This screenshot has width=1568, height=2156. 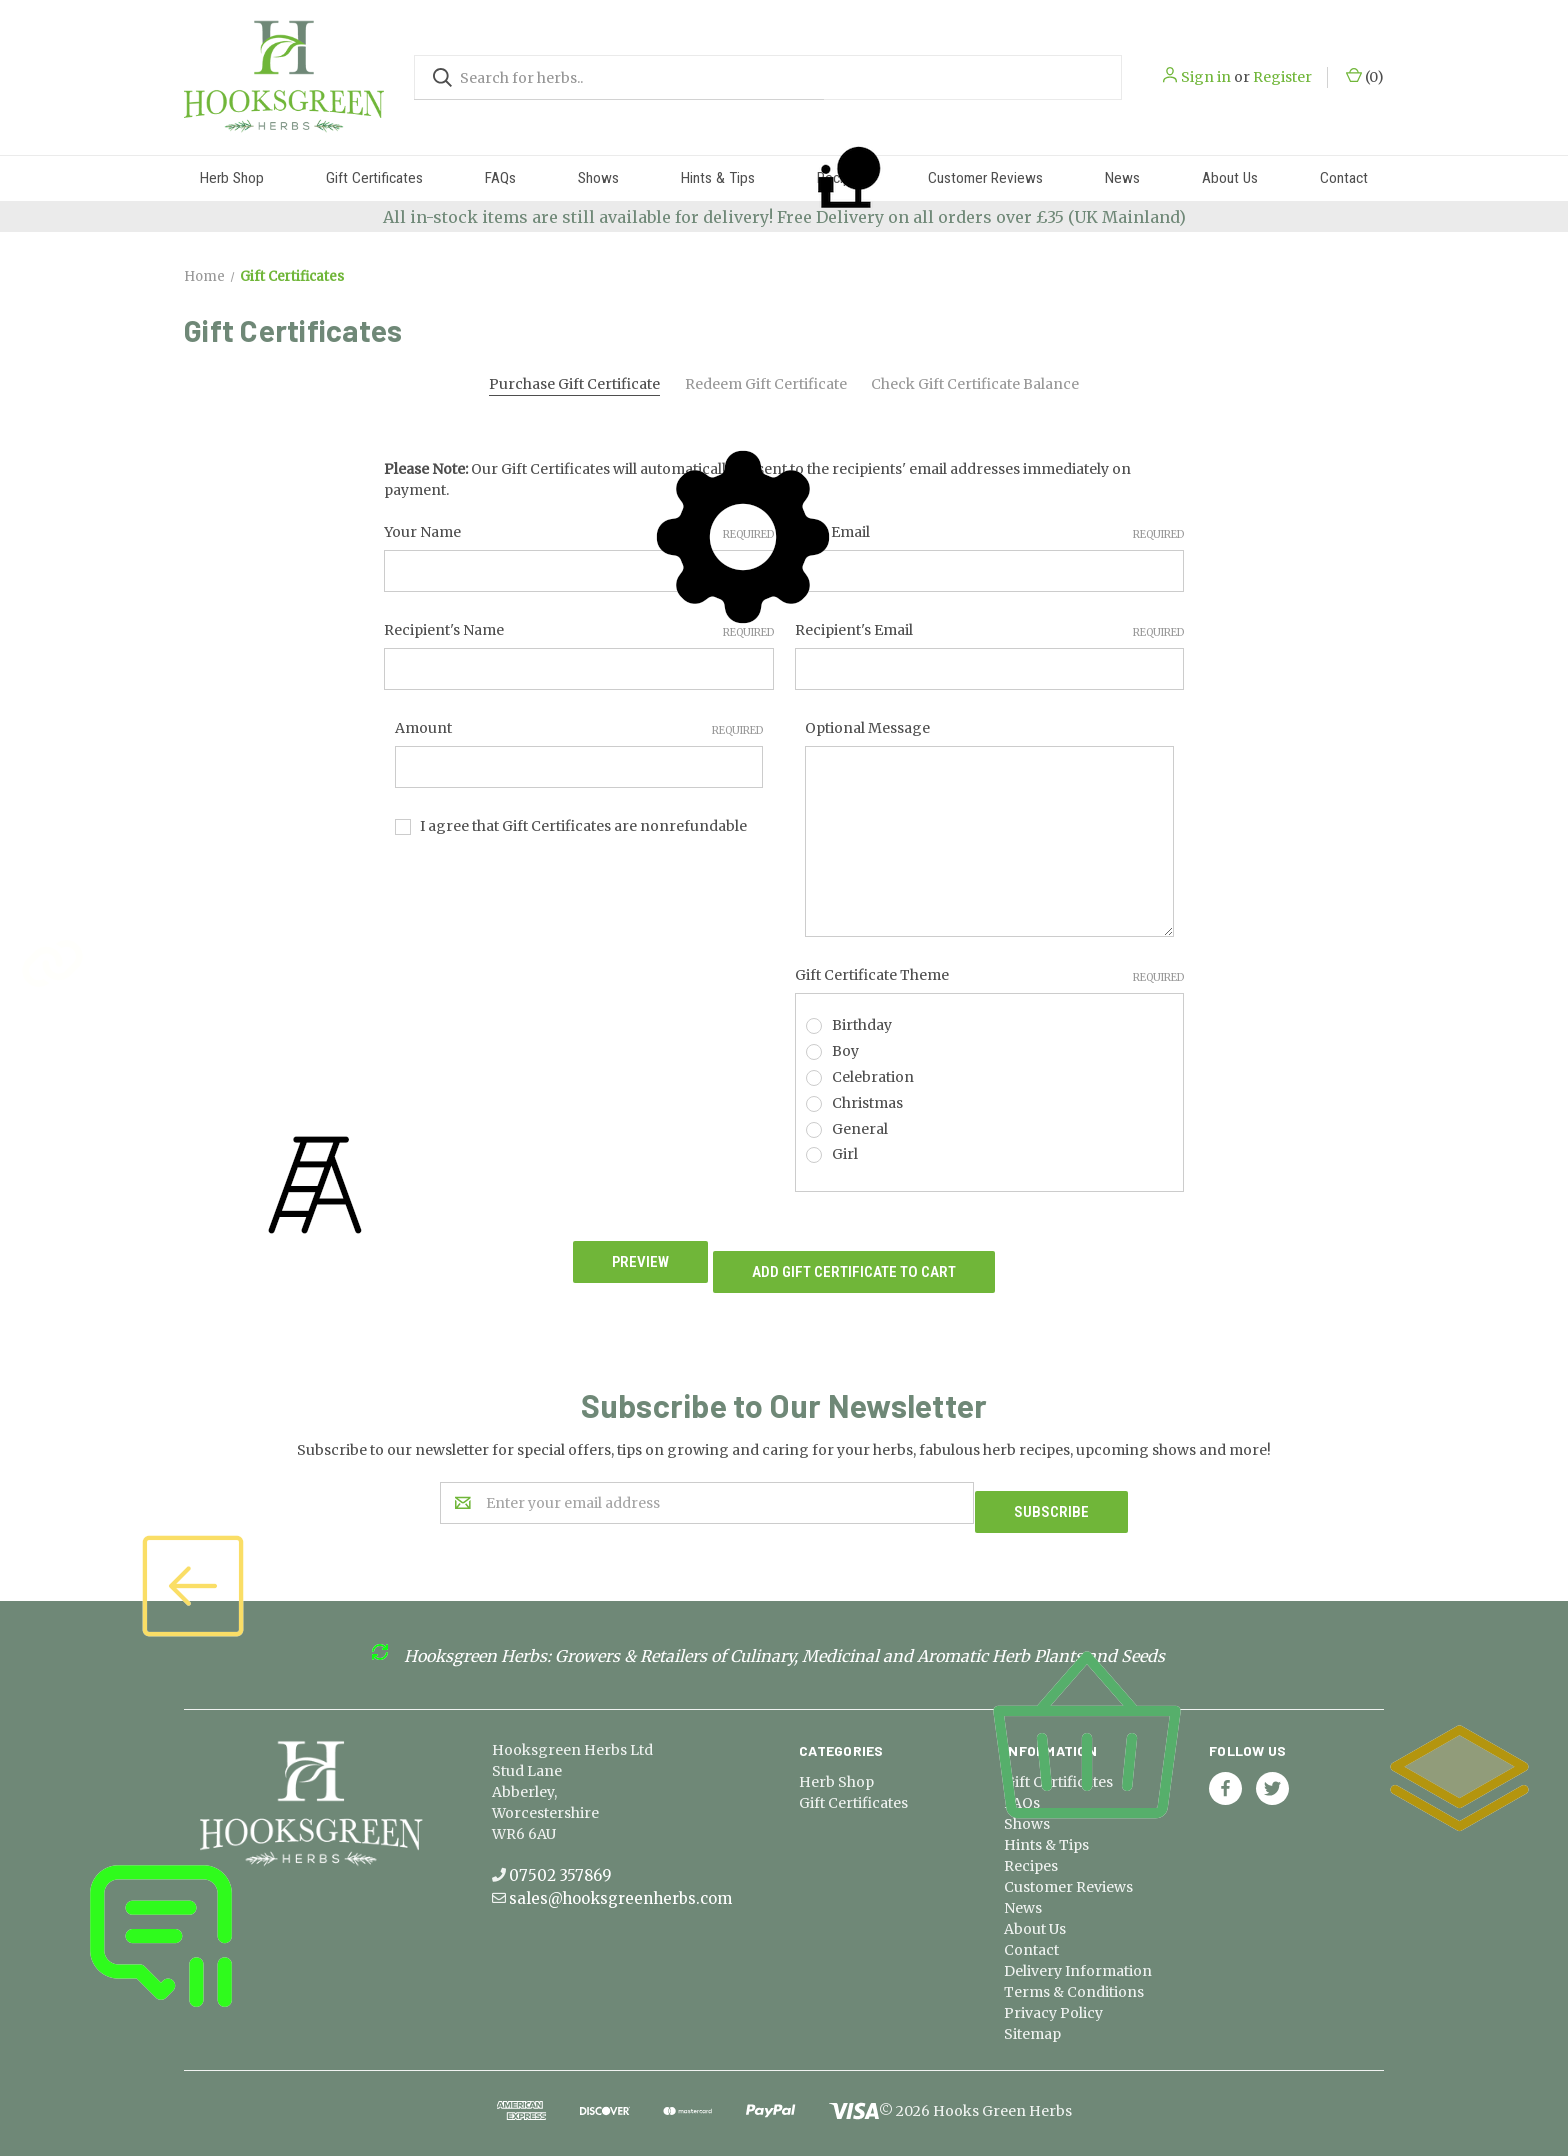 I want to click on view outdoor or nature-related content, so click(x=849, y=177).